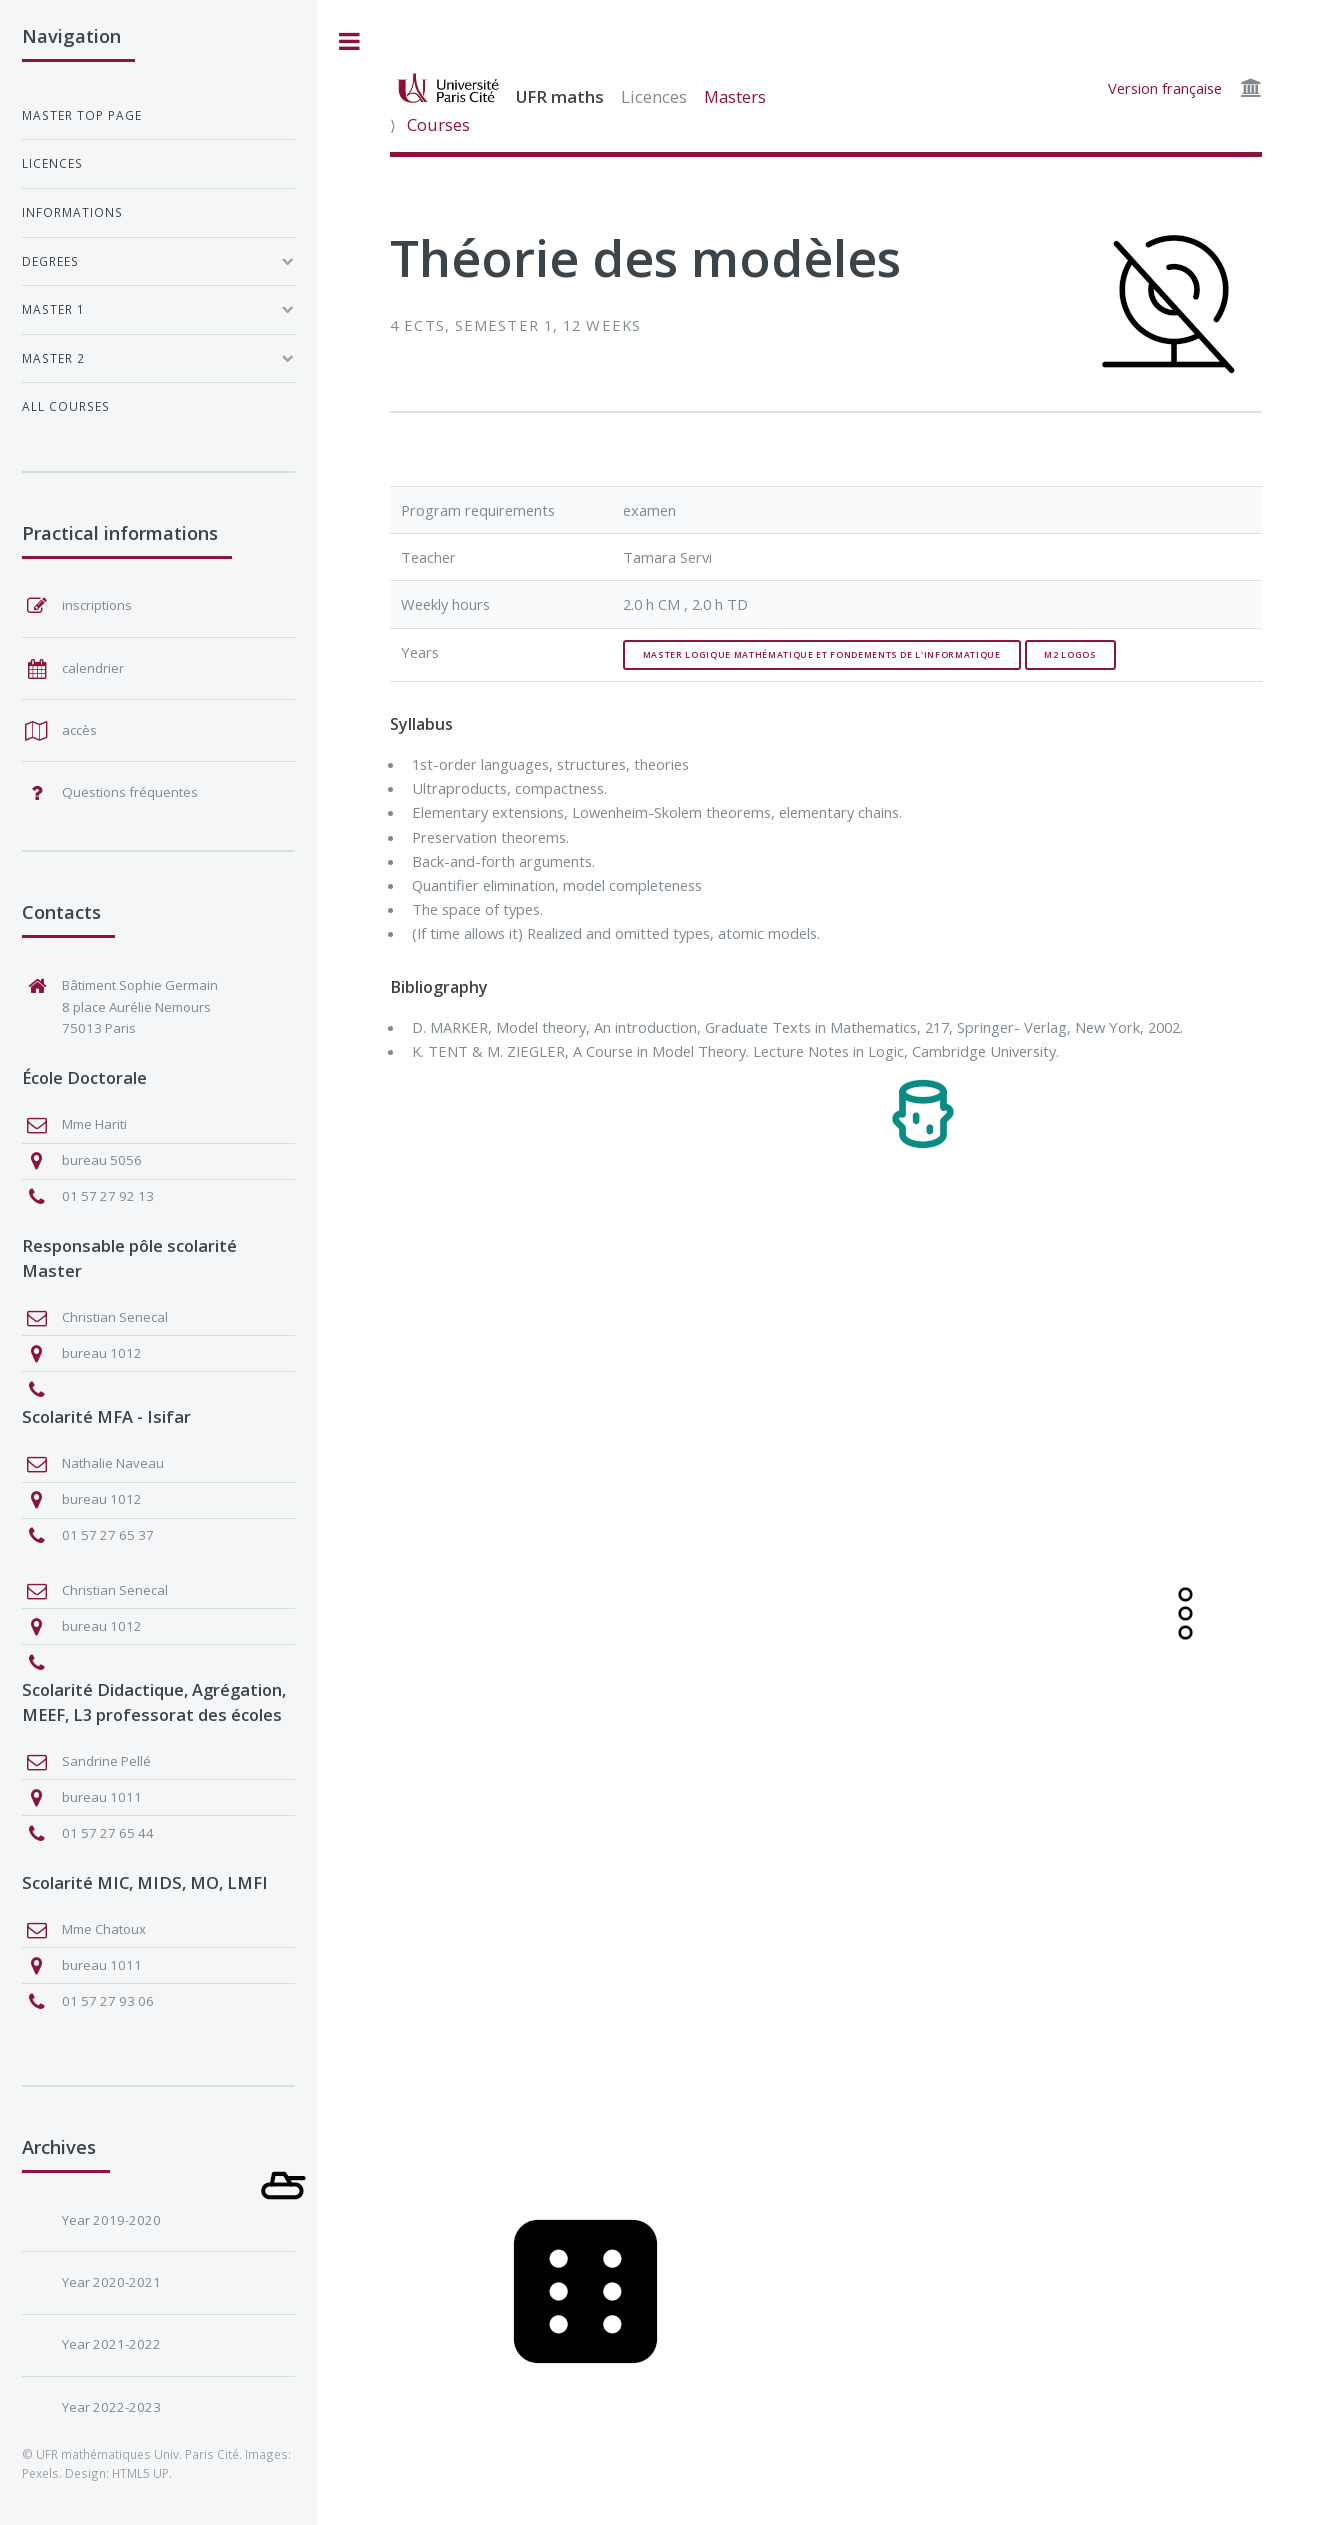 The width and height of the screenshot is (1335, 2525). Describe the element at coordinates (1185, 1613) in the screenshot. I see `open more options menu` at that location.